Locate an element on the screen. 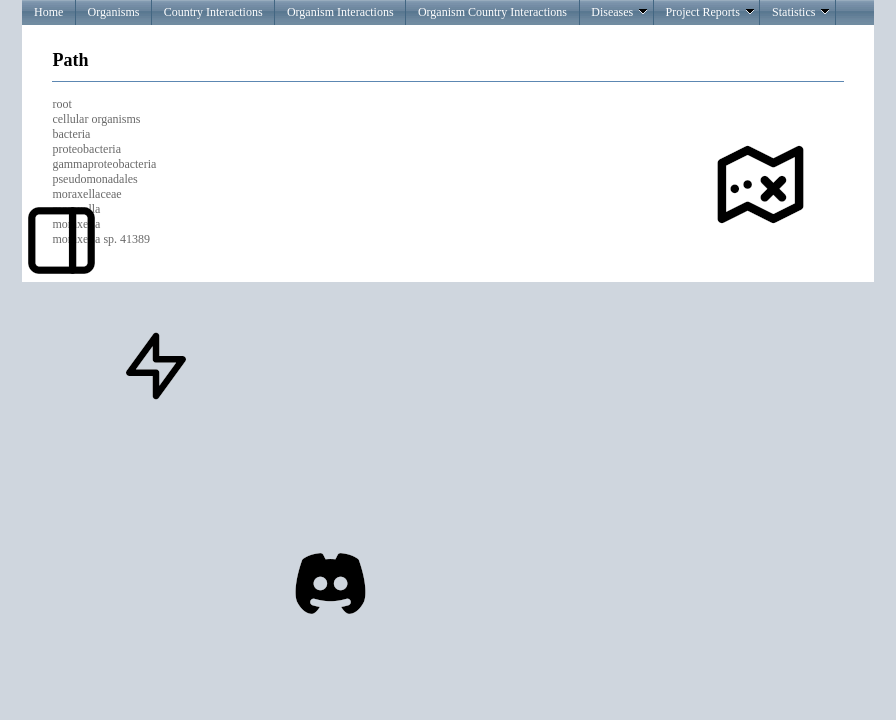 This screenshot has width=896, height=720. toggle right sidebar panel is located at coordinates (61, 240).